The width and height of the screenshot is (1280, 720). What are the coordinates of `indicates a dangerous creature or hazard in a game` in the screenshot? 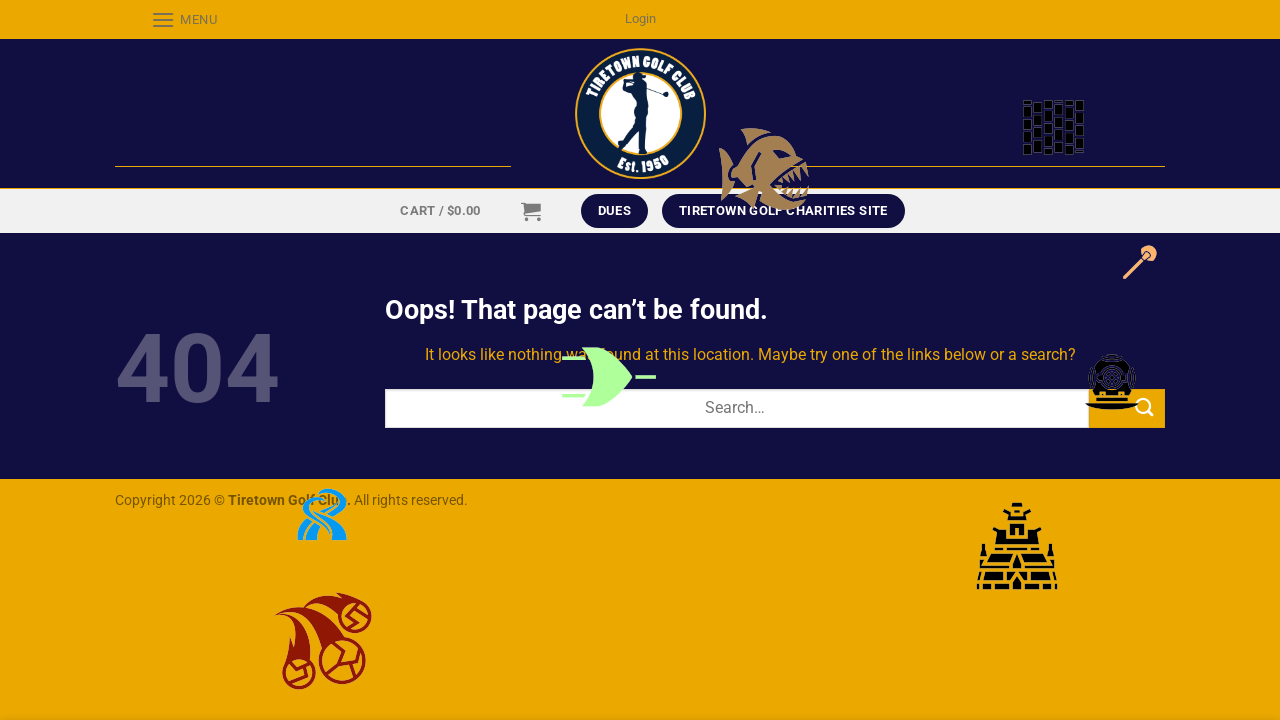 It's located at (764, 169).